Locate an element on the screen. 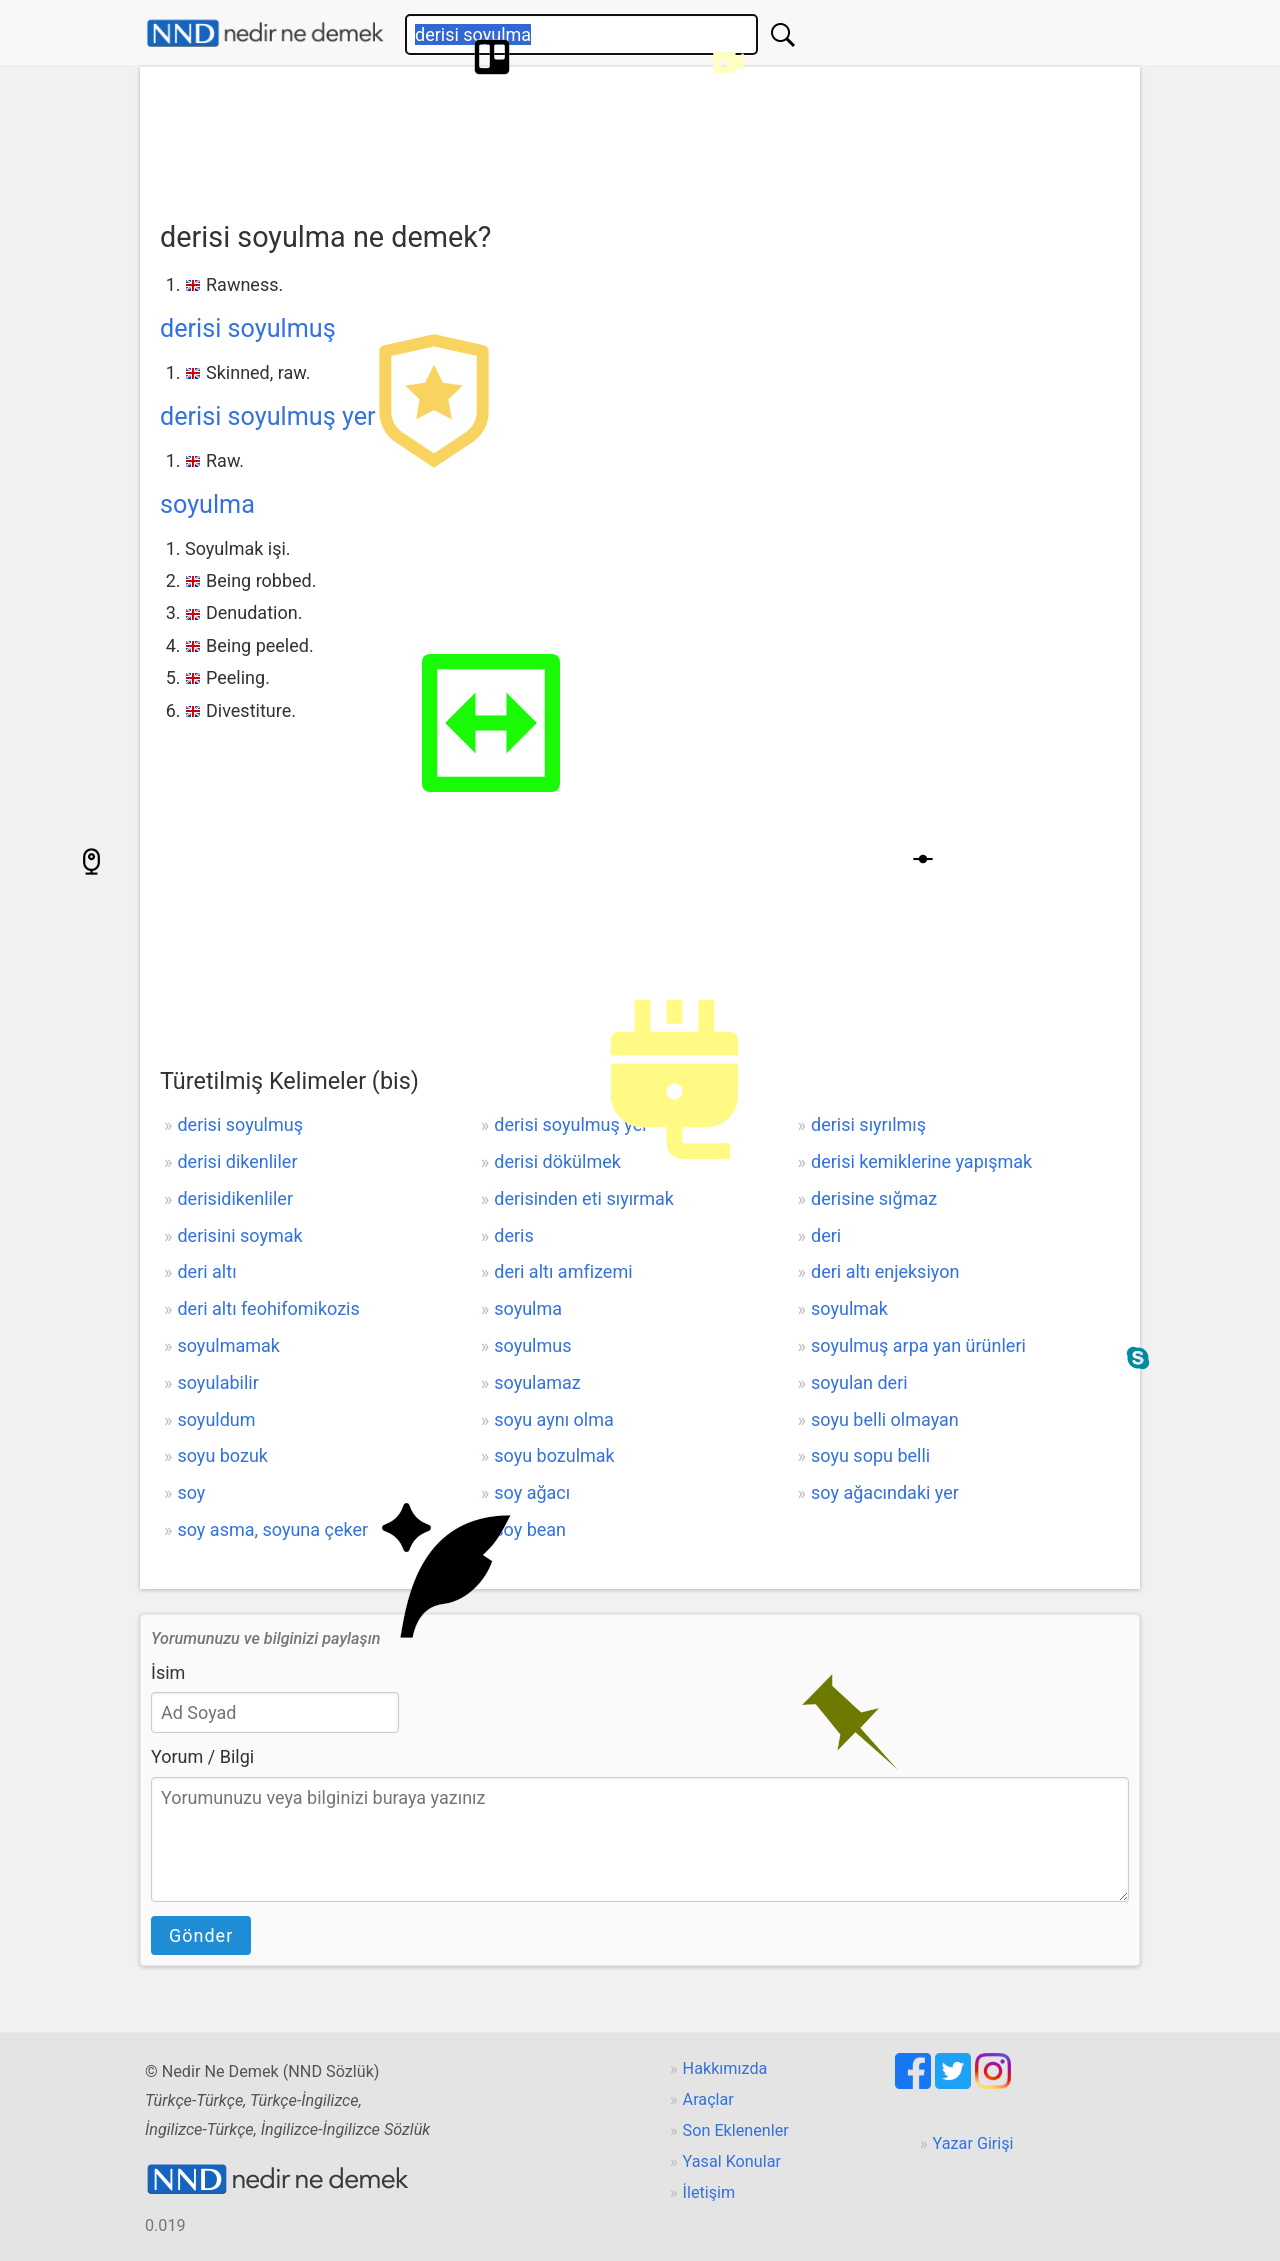 The image size is (1280, 2261). access webcam settings is located at coordinates (91, 861).